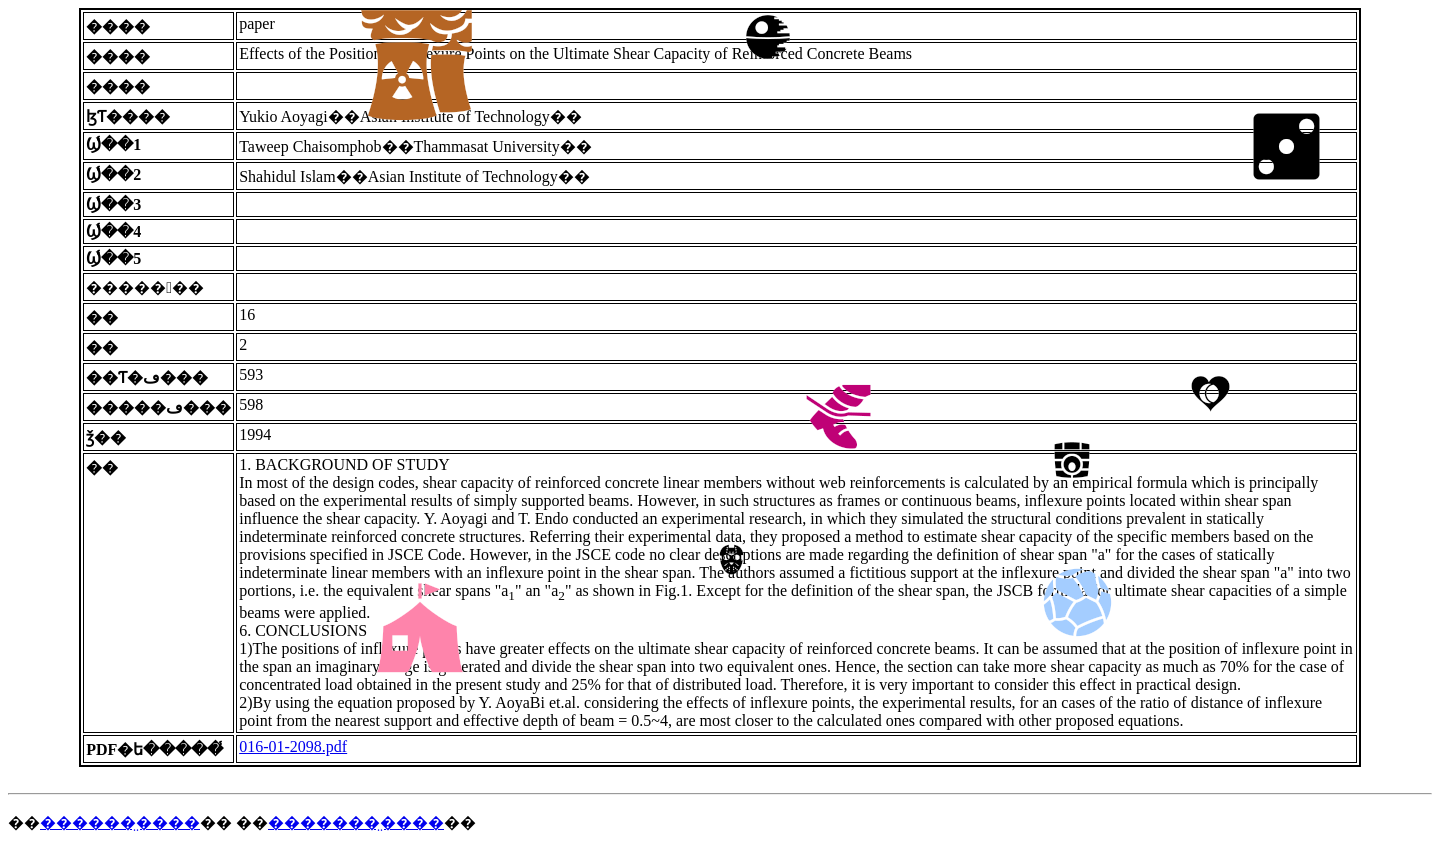 The image size is (1440, 849). What do you see at coordinates (417, 65) in the screenshot?
I see `nuclear power plant facility icon` at bounding box center [417, 65].